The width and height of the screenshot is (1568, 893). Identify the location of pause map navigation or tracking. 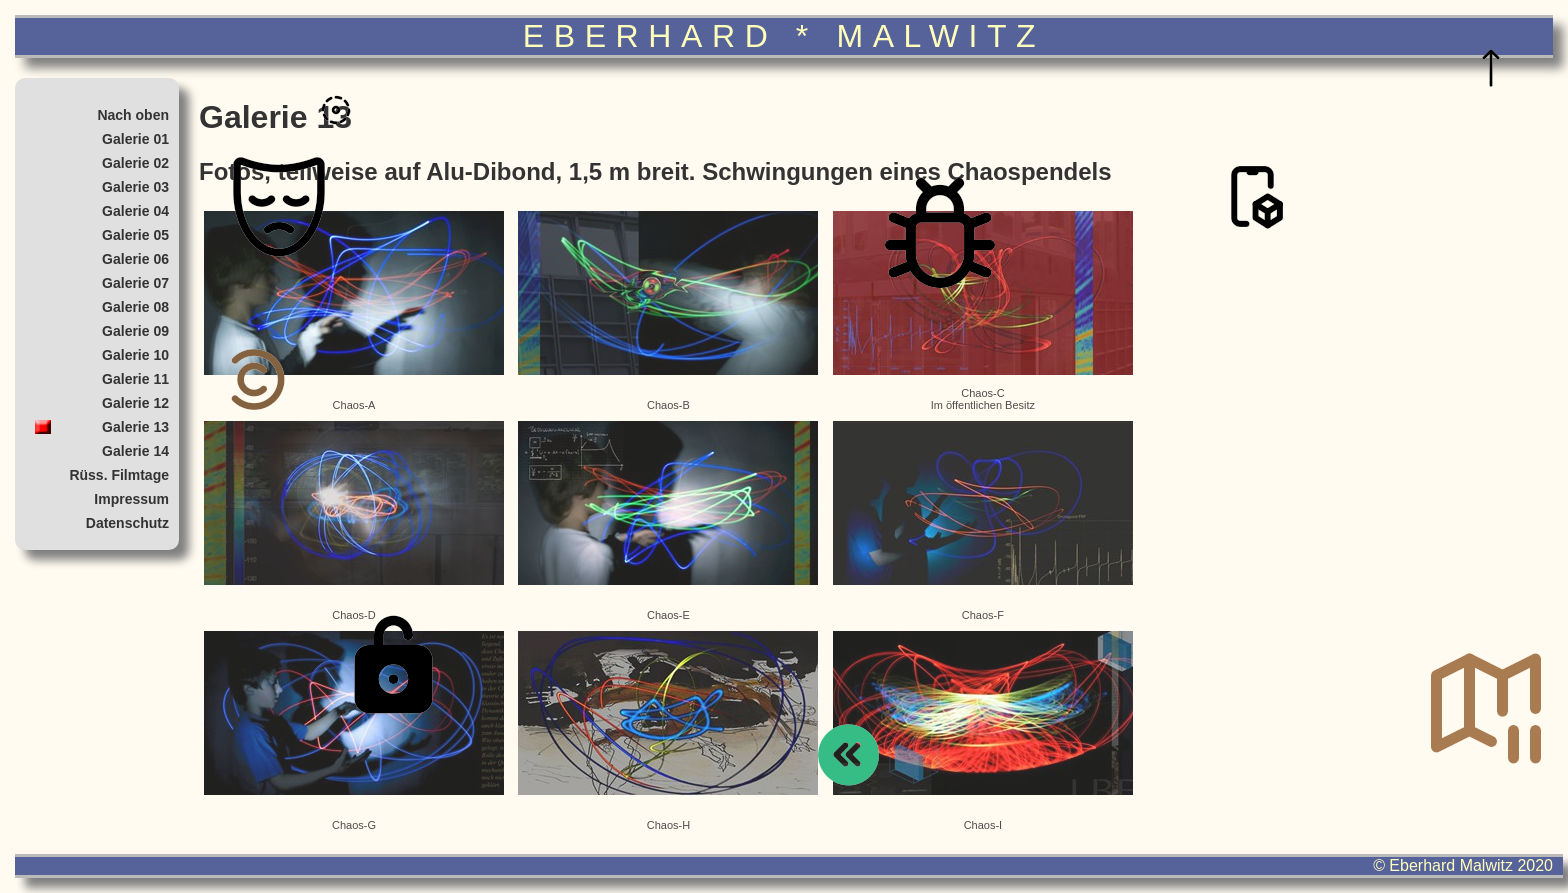
(1486, 703).